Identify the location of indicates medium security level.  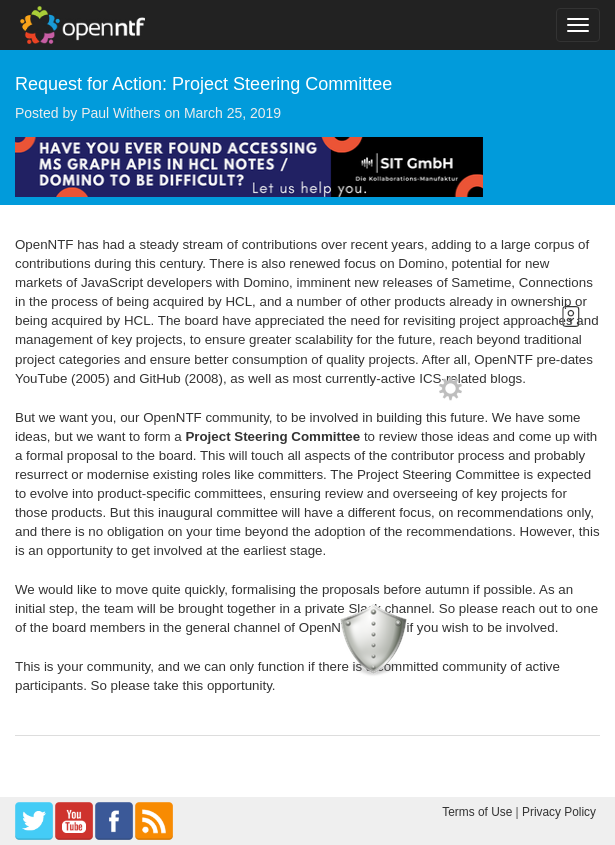
(373, 639).